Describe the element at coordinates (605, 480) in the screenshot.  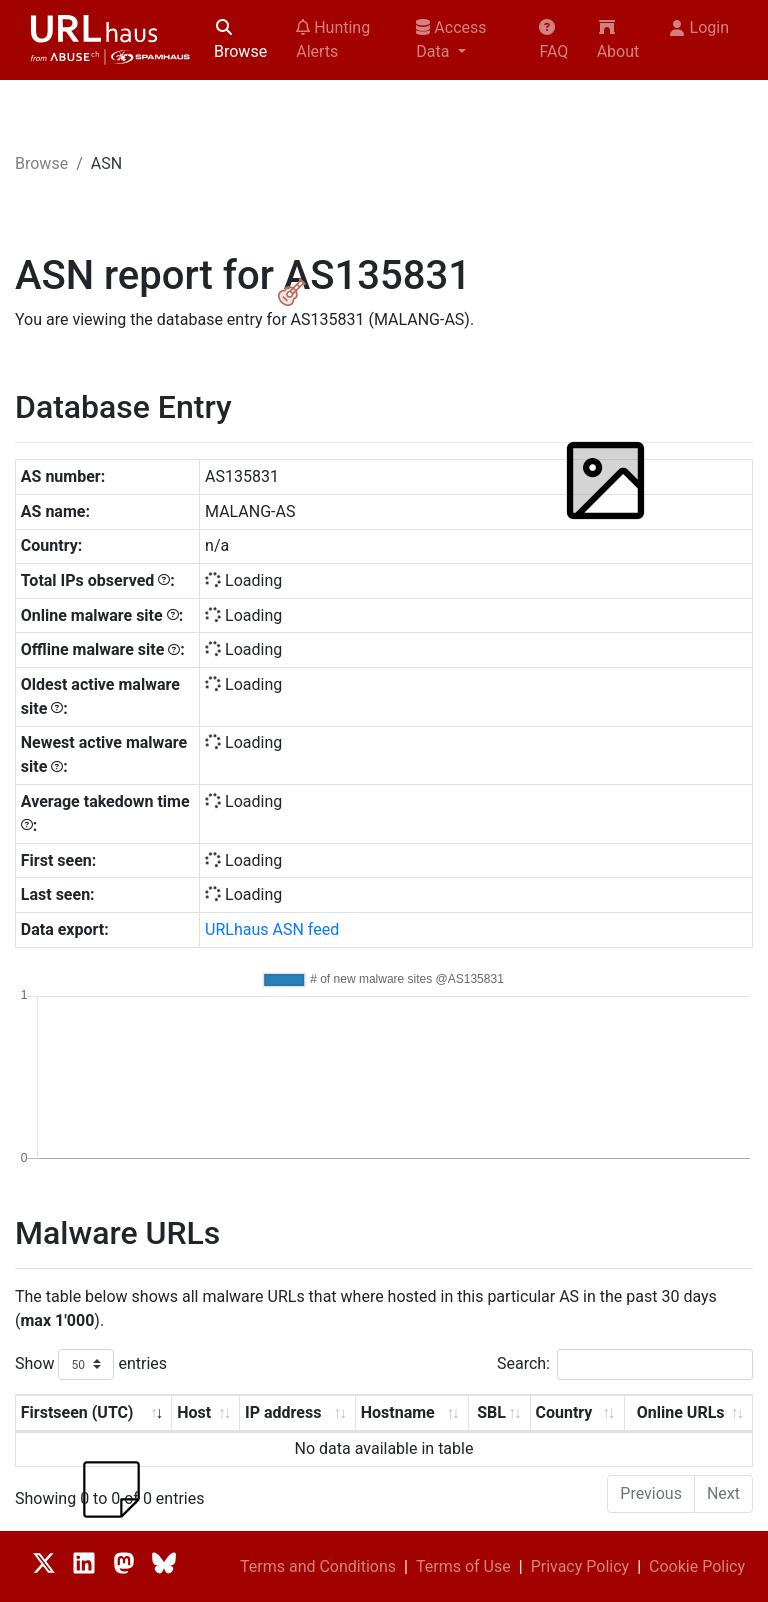
I see `view image or photo` at that location.